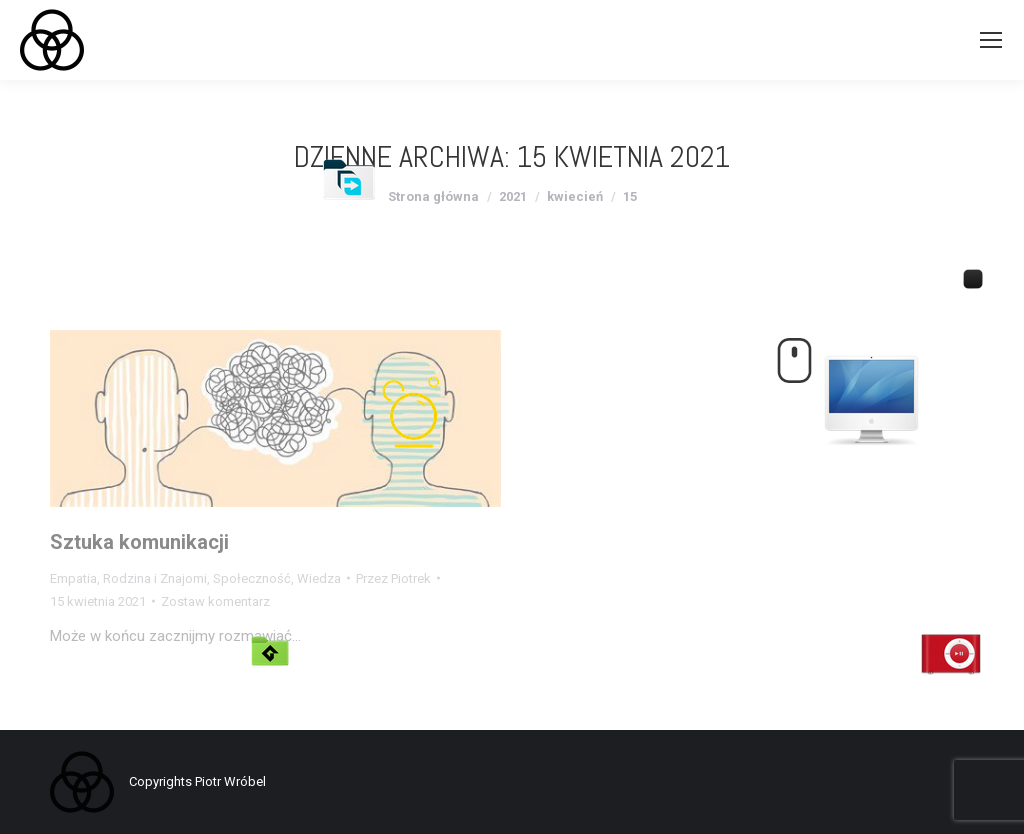 This screenshot has height=834, width=1024. I want to click on access mouse settings, so click(794, 360).